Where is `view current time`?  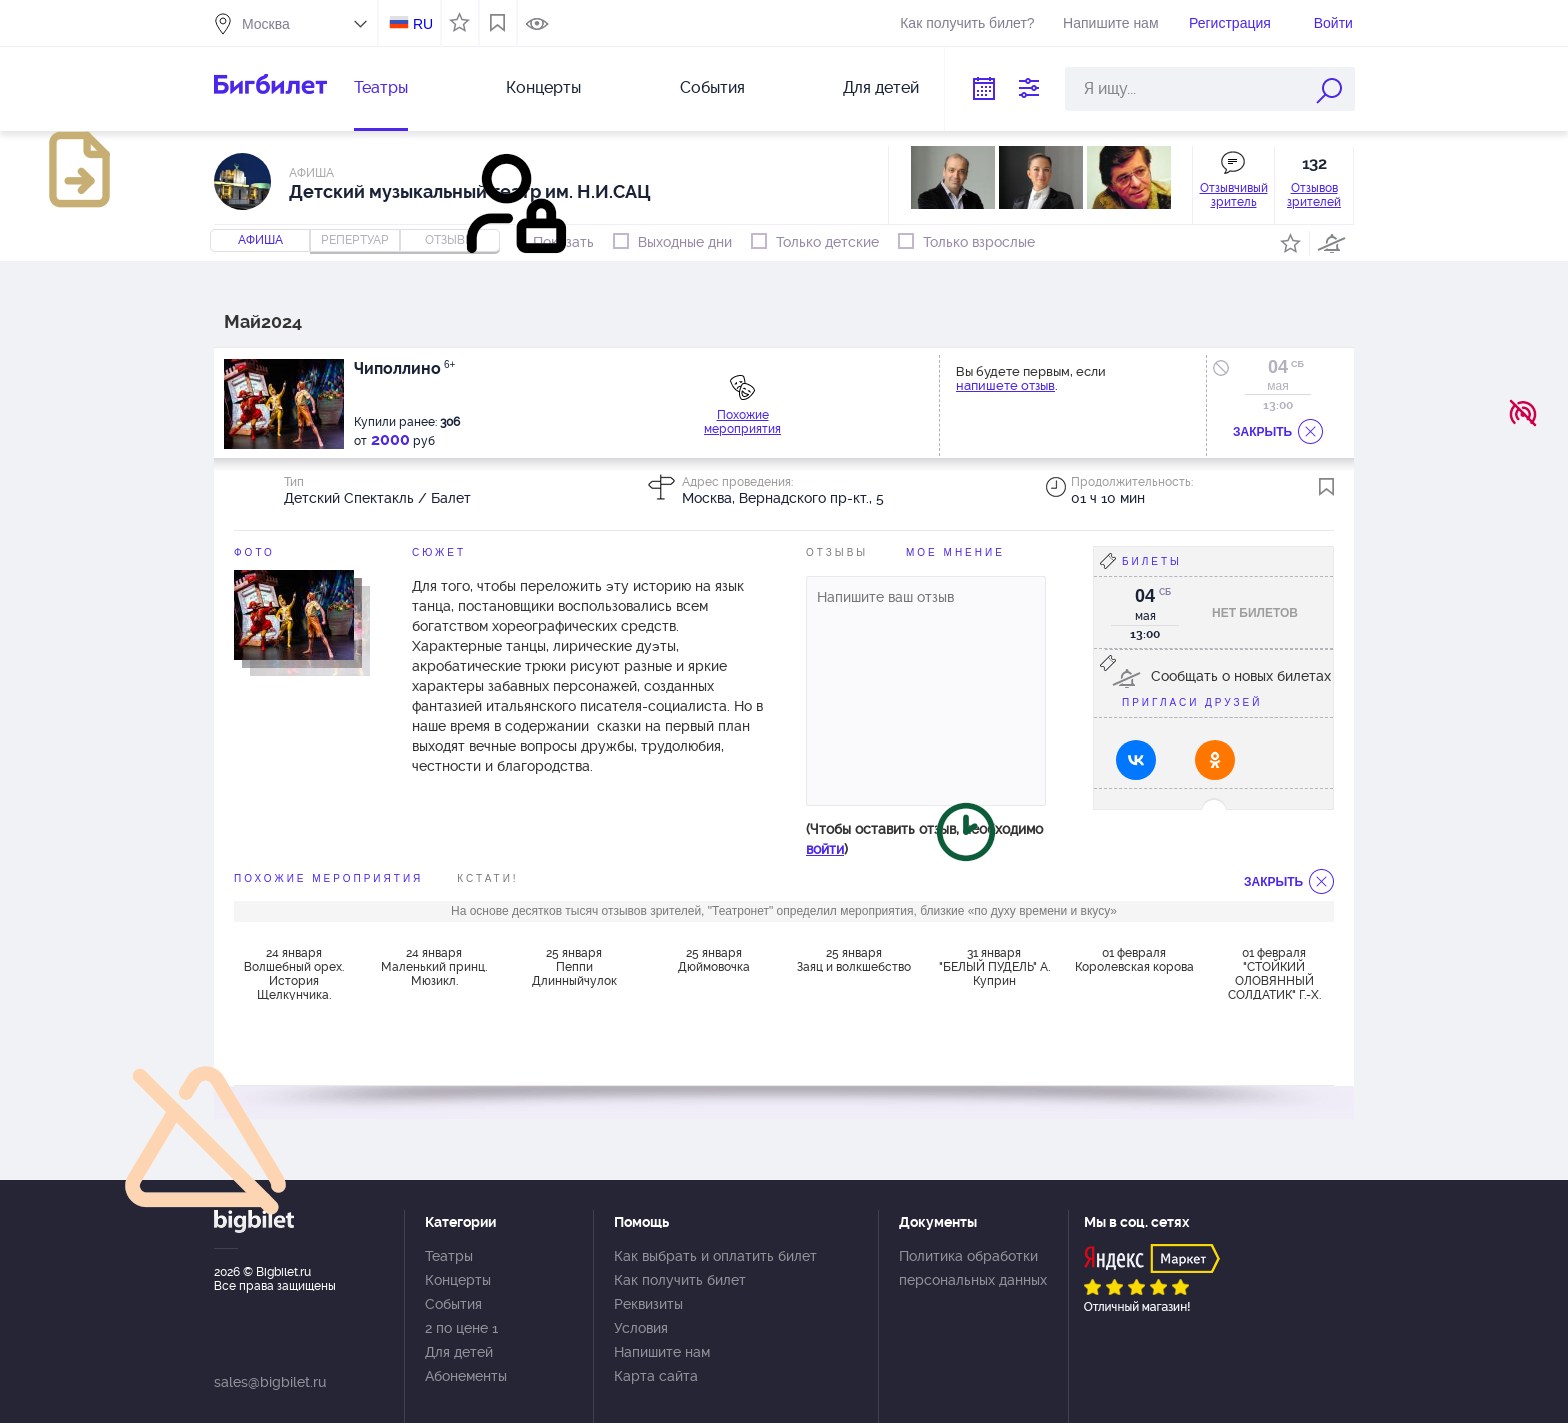
view current time is located at coordinates (966, 832).